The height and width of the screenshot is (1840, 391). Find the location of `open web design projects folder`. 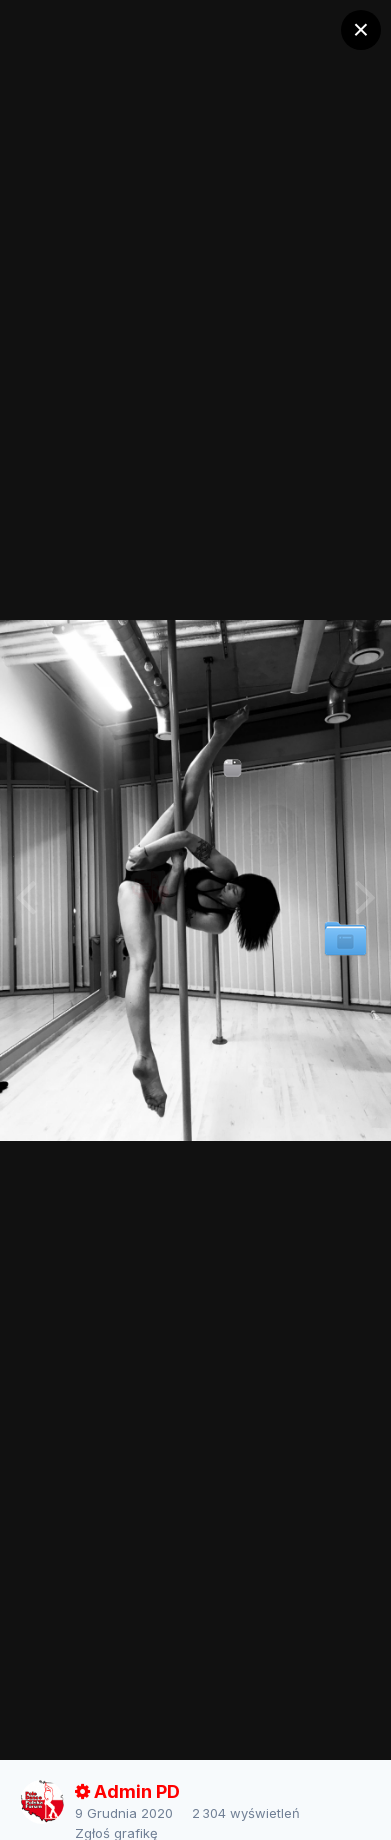

open web design projects folder is located at coordinates (345, 938).